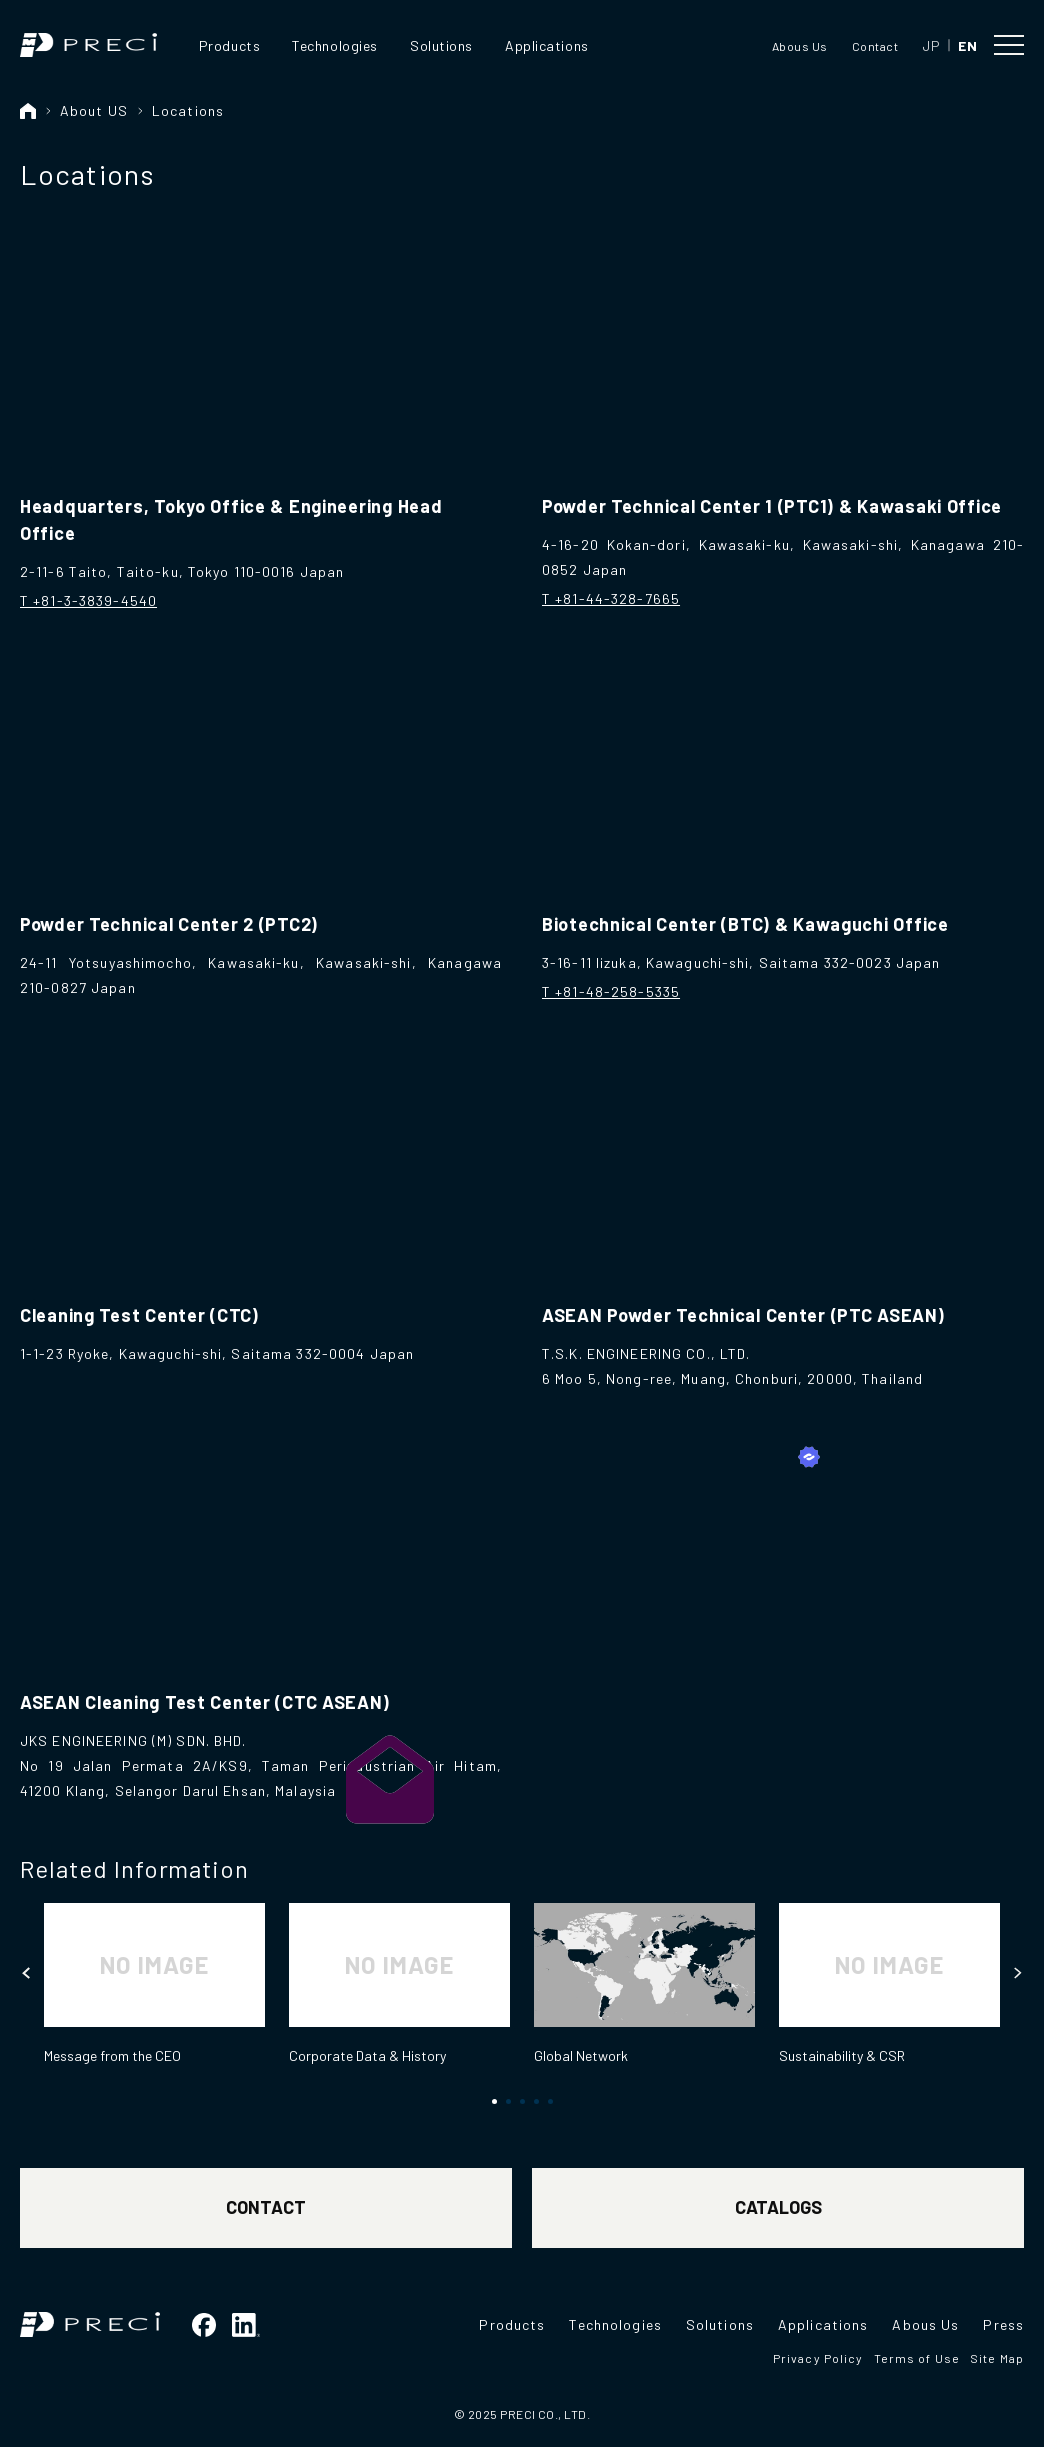  Describe the element at coordinates (809, 1457) in the screenshot. I see `indicates a discord partnered server` at that location.